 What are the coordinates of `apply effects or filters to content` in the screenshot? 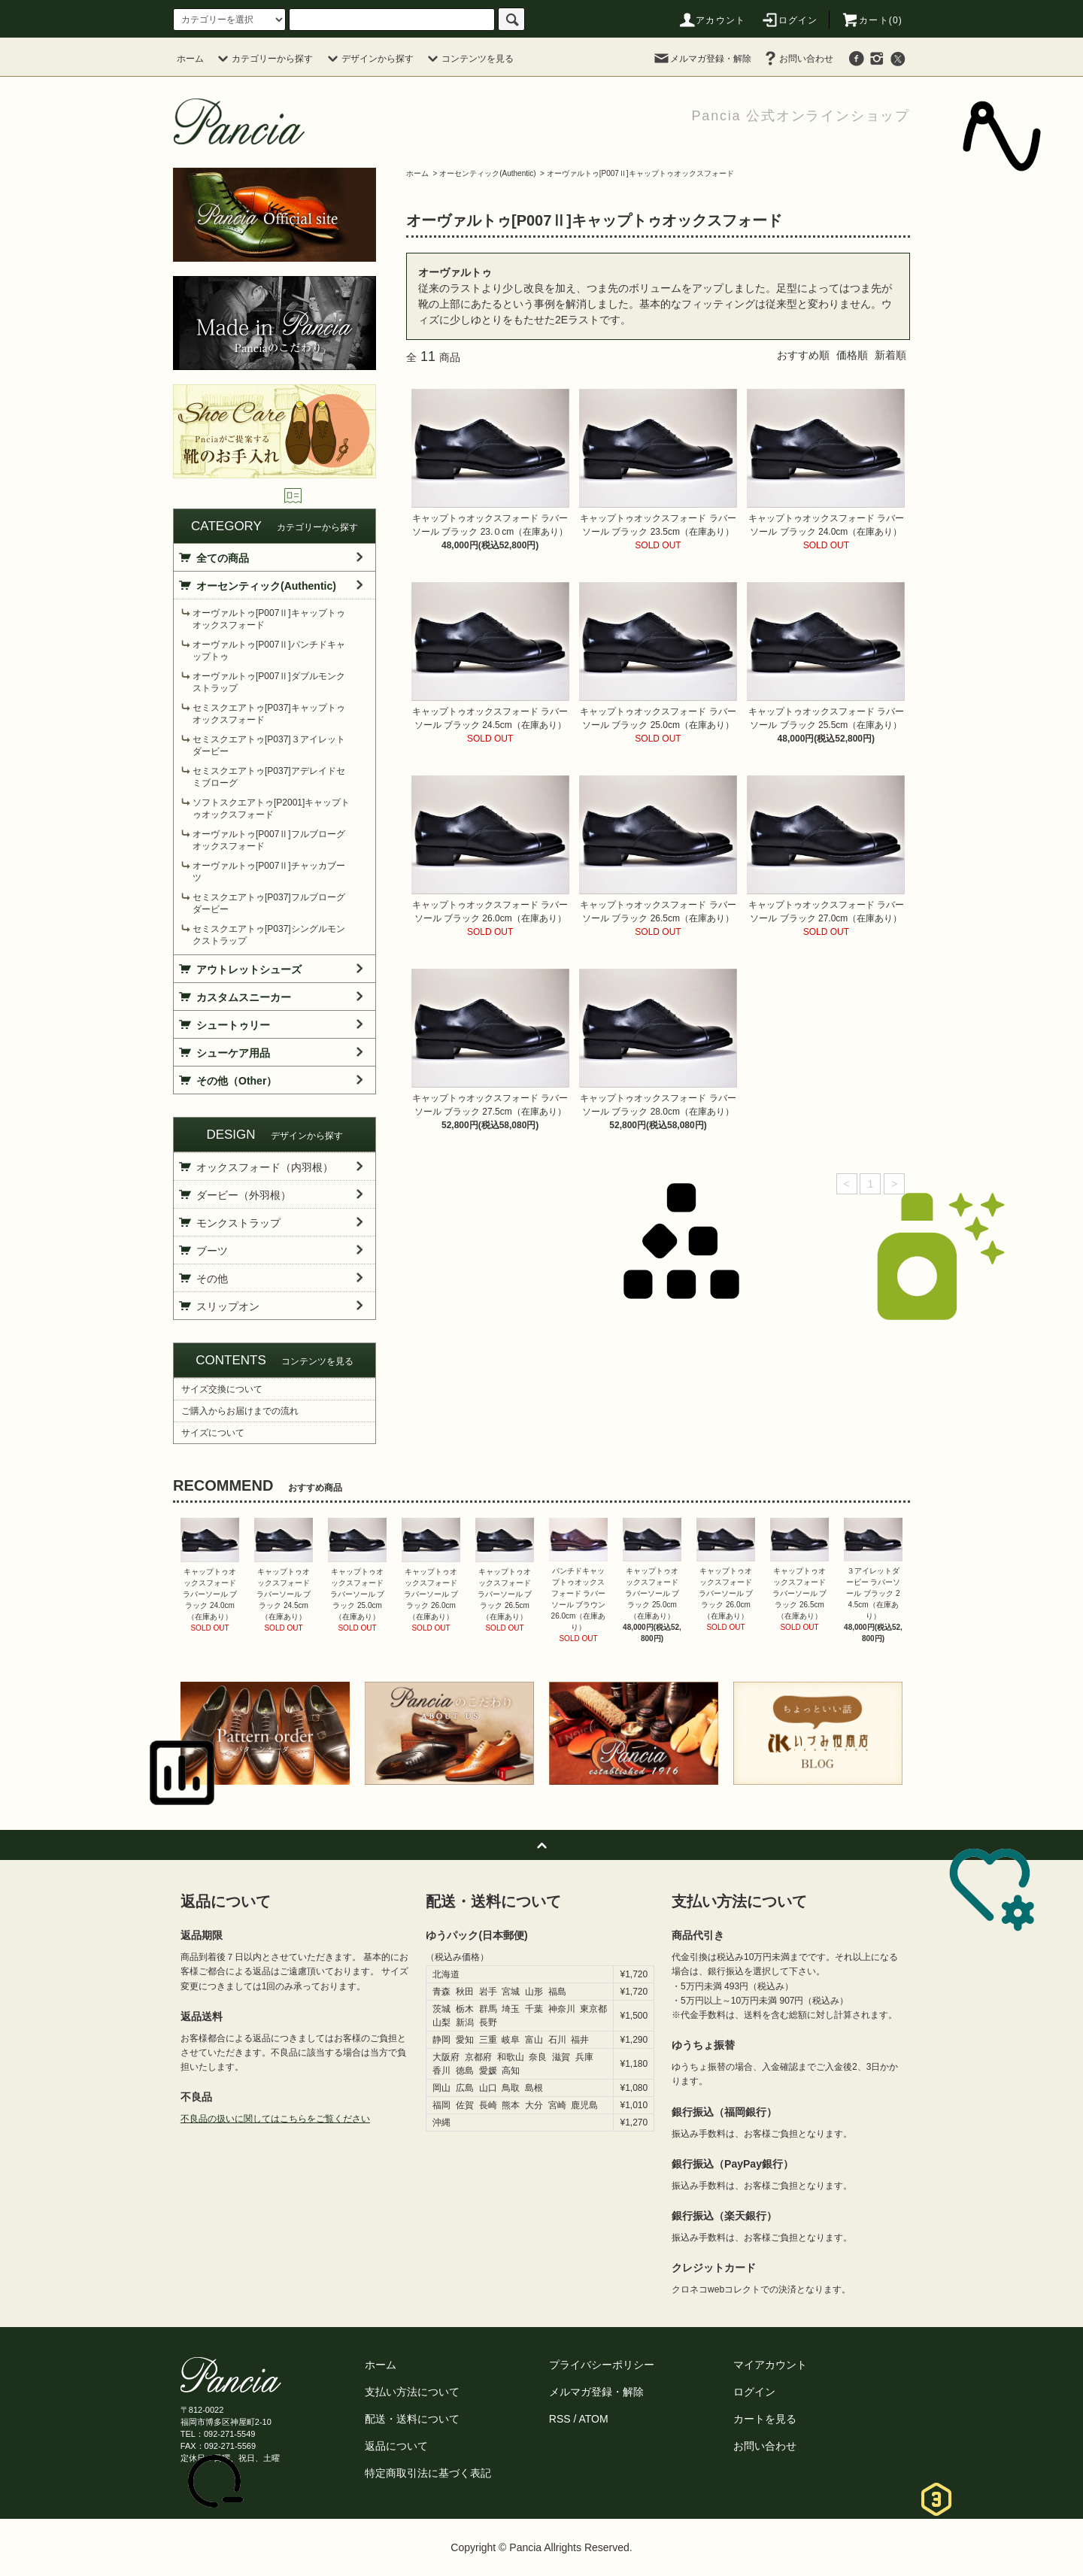 It's located at (933, 1256).